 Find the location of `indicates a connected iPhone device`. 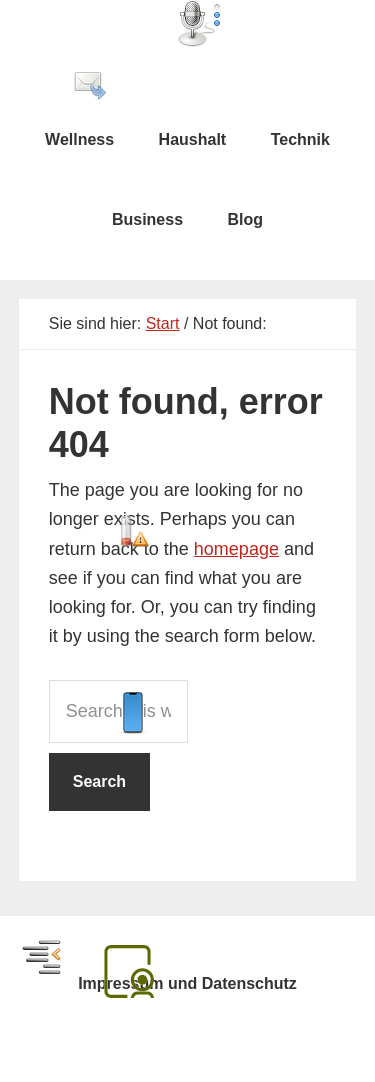

indicates a connected iPhone device is located at coordinates (133, 713).